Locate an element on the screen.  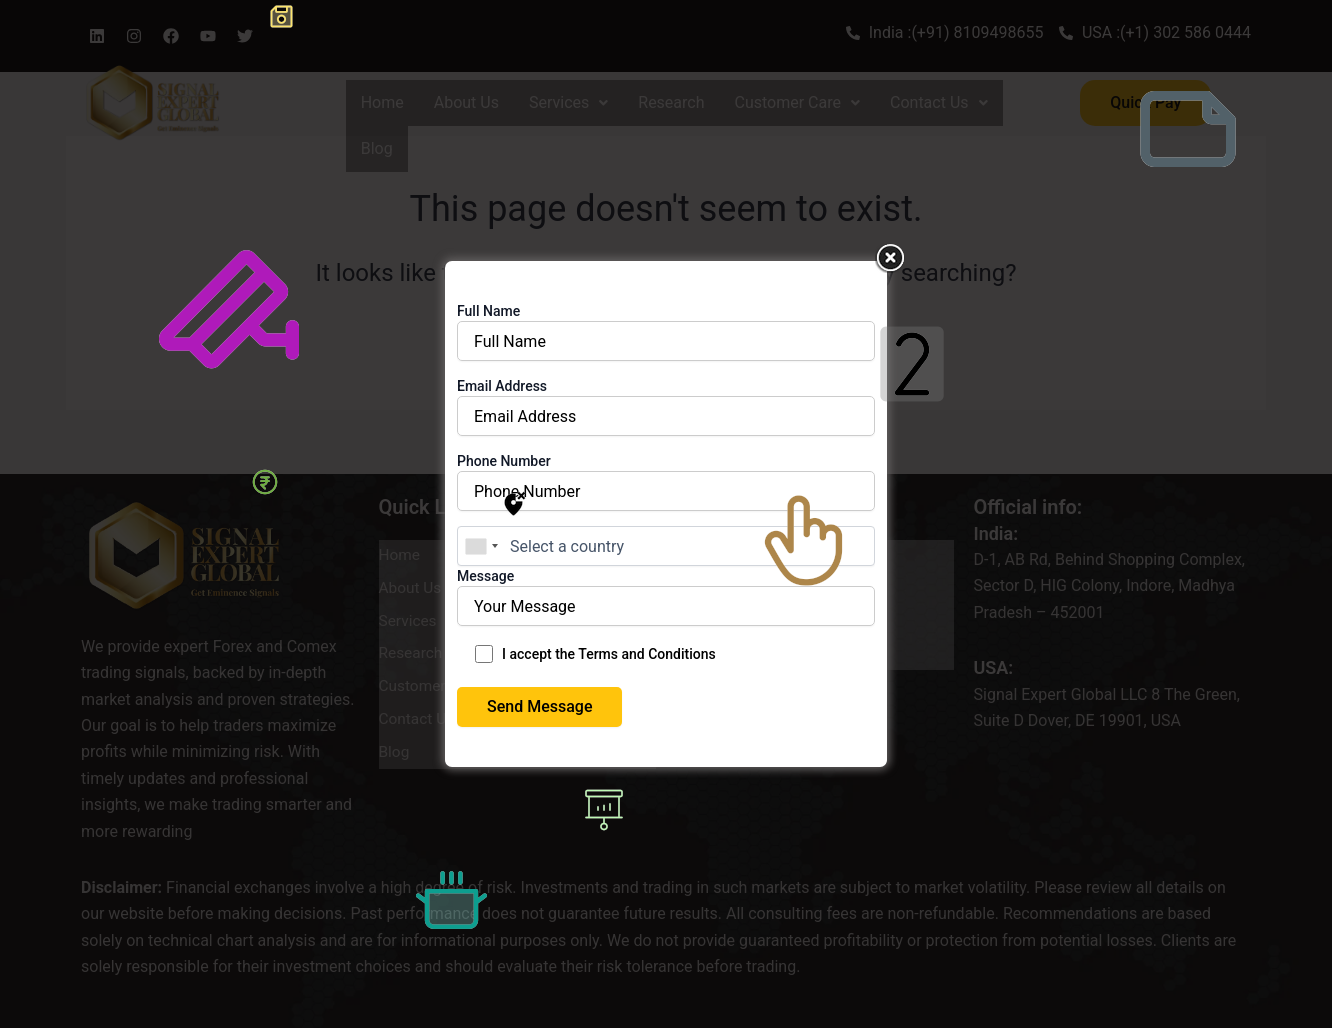
access security camera settings is located at coordinates (229, 318).